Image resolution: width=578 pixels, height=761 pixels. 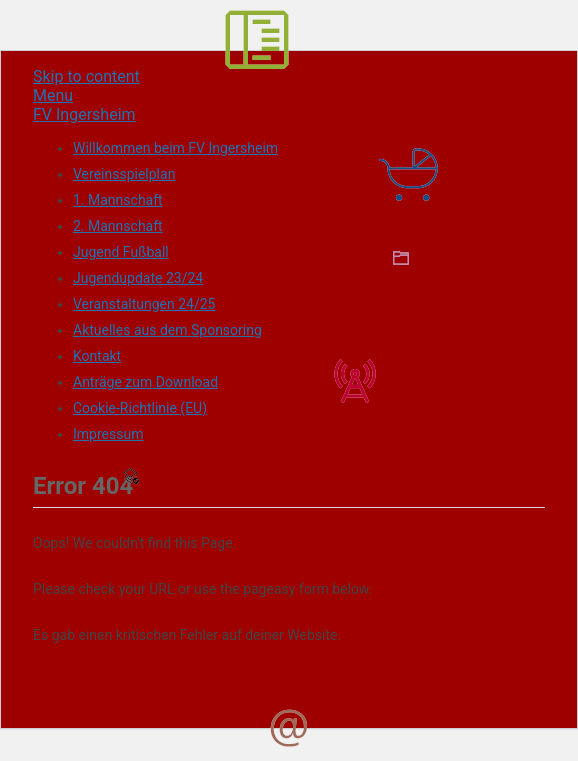 I want to click on mention a user in a comment or message, so click(x=288, y=727).